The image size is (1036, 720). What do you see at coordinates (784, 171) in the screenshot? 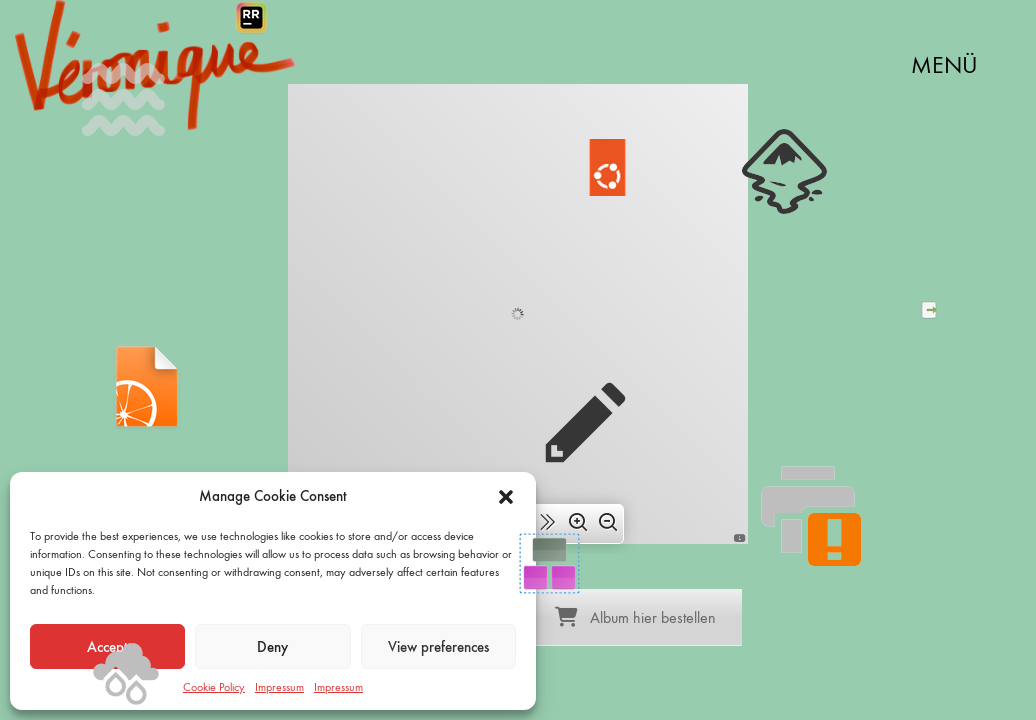
I see `open inkscape vector graphics editor` at bounding box center [784, 171].